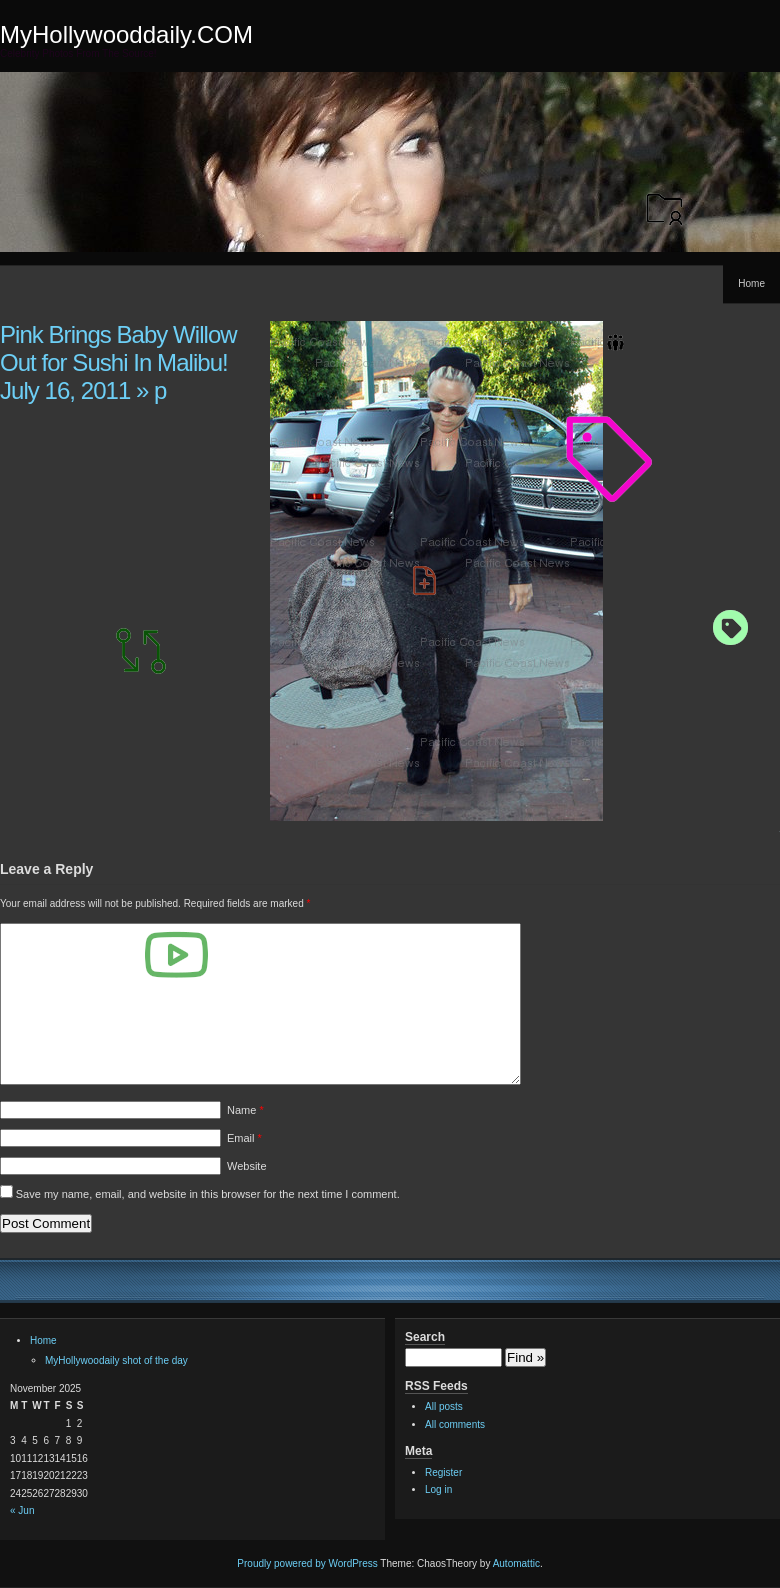 Image resolution: width=780 pixels, height=1588 pixels. What do you see at coordinates (615, 342) in the screenshot?
I see `view group members` at bounding box center [615, 342].